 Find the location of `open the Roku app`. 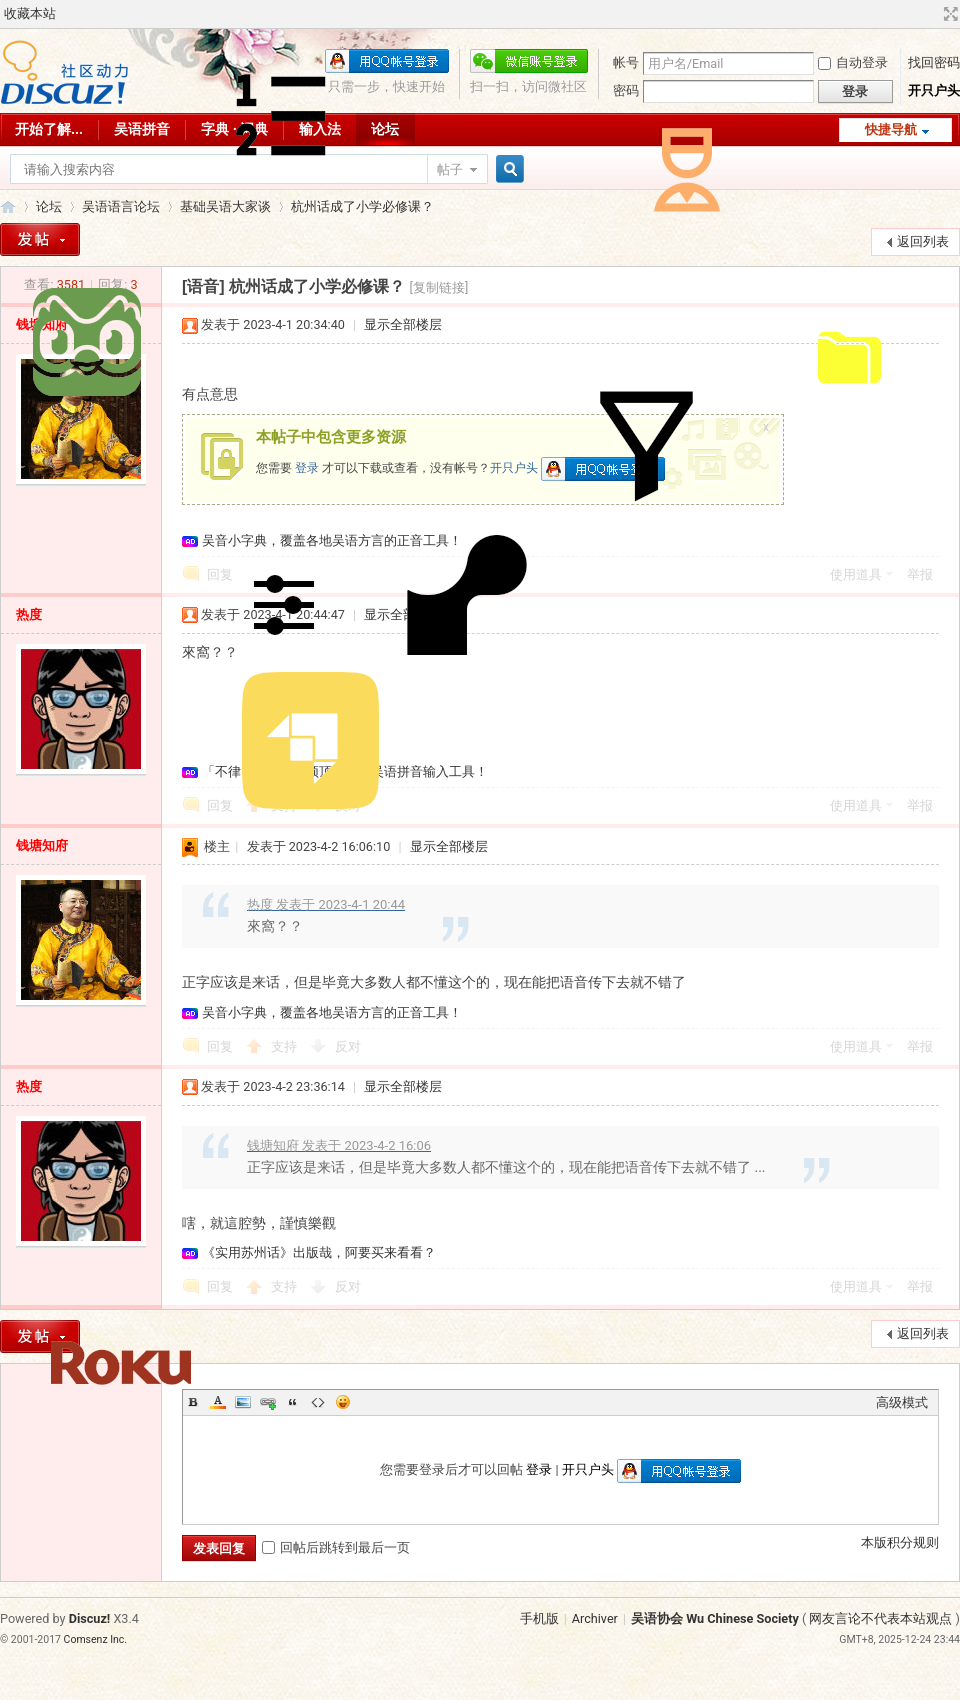

open the Roku app is located at coordinates (121, 1363).